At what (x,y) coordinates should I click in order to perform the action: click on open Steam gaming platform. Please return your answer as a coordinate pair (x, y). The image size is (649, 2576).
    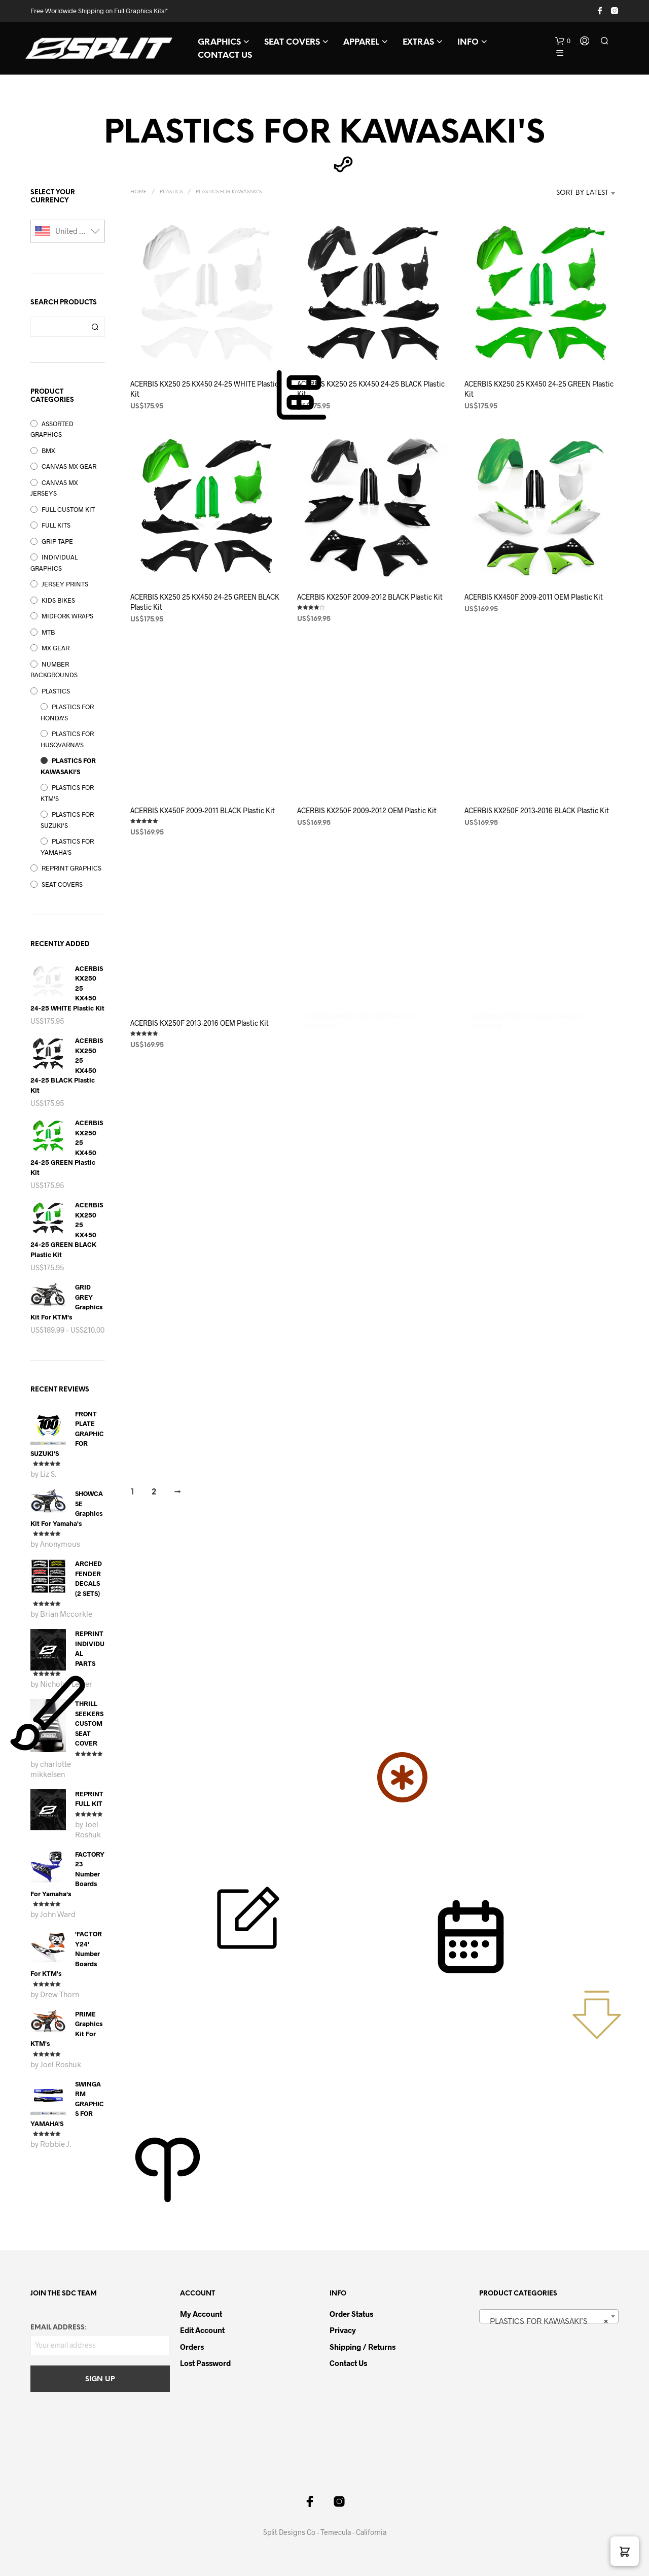
    Looking at the image, I should click on (343, 164).